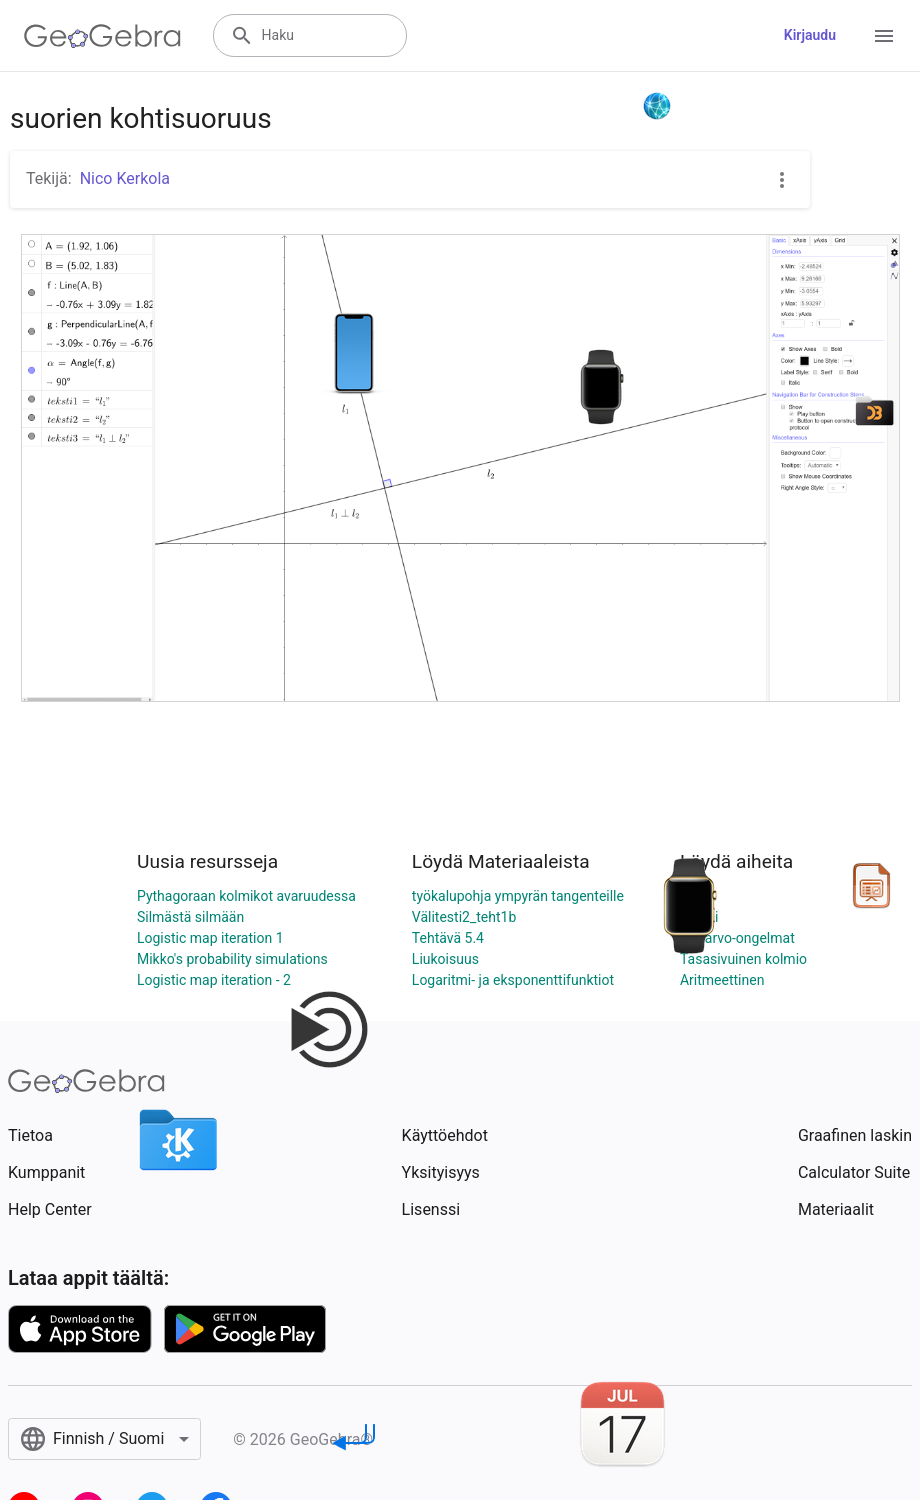  What do you see at coordinates (874, 411) in the screenshot?
I see `open D3.js project folder` at bounding box center [874, 411].